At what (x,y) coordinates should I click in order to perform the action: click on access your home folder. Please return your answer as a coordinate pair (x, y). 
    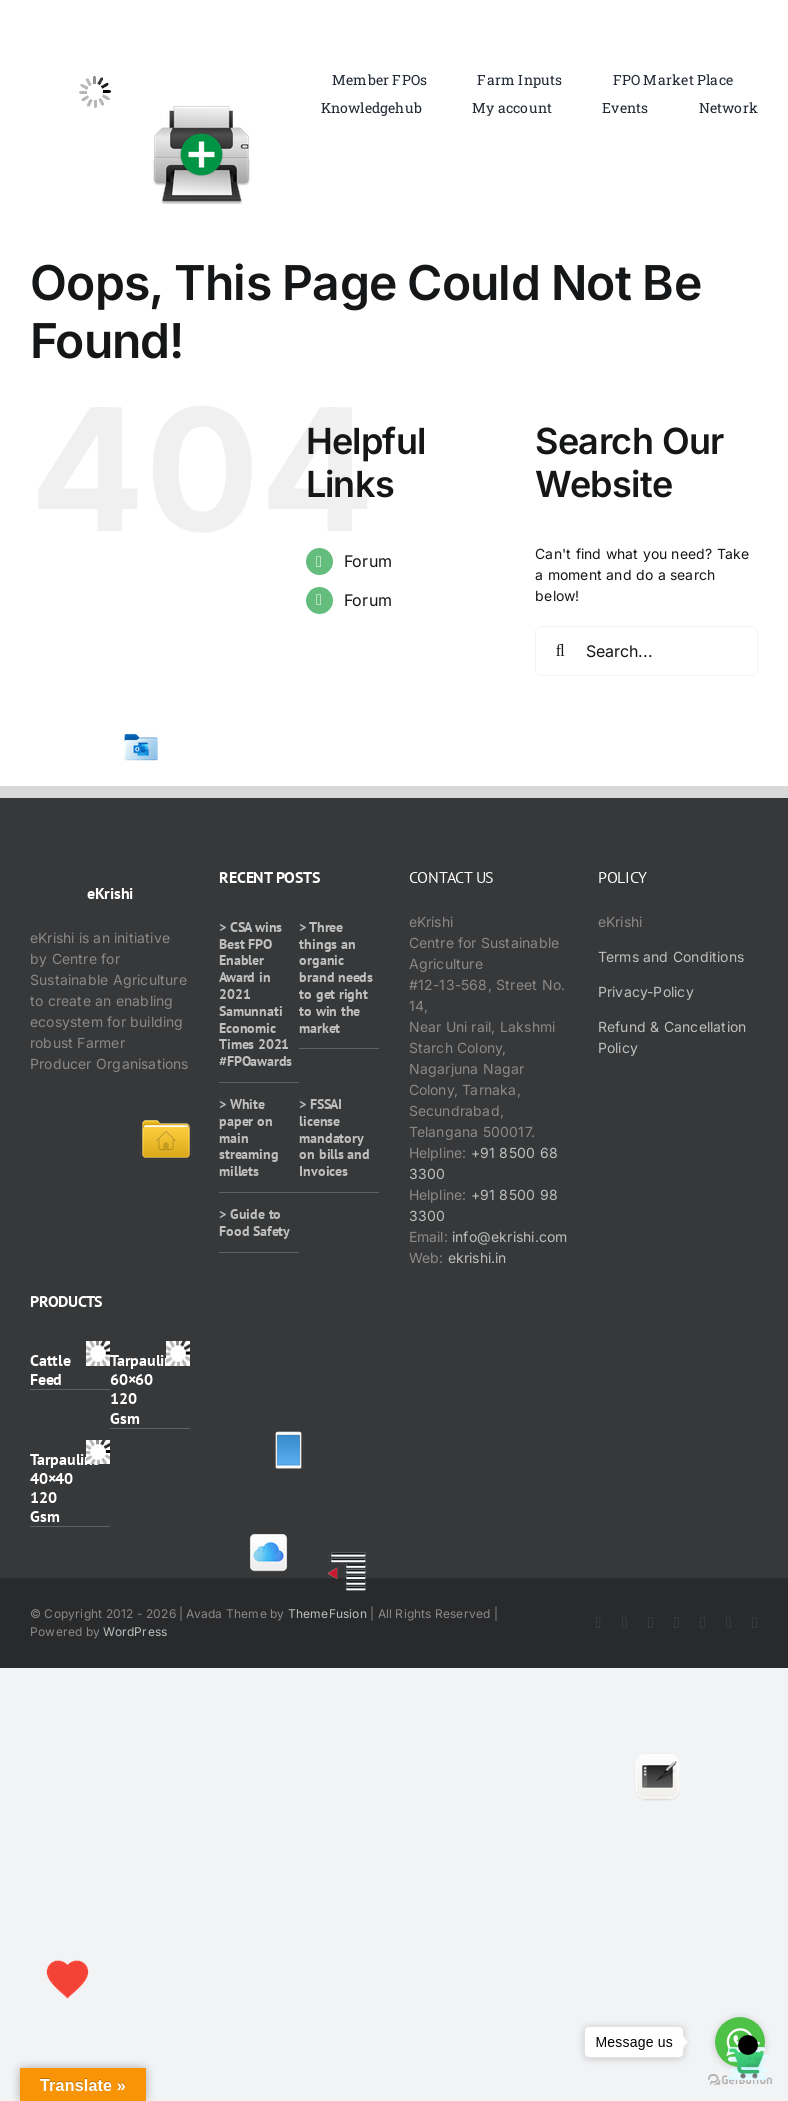
    Looking at the image, I should click on (166, 1139).